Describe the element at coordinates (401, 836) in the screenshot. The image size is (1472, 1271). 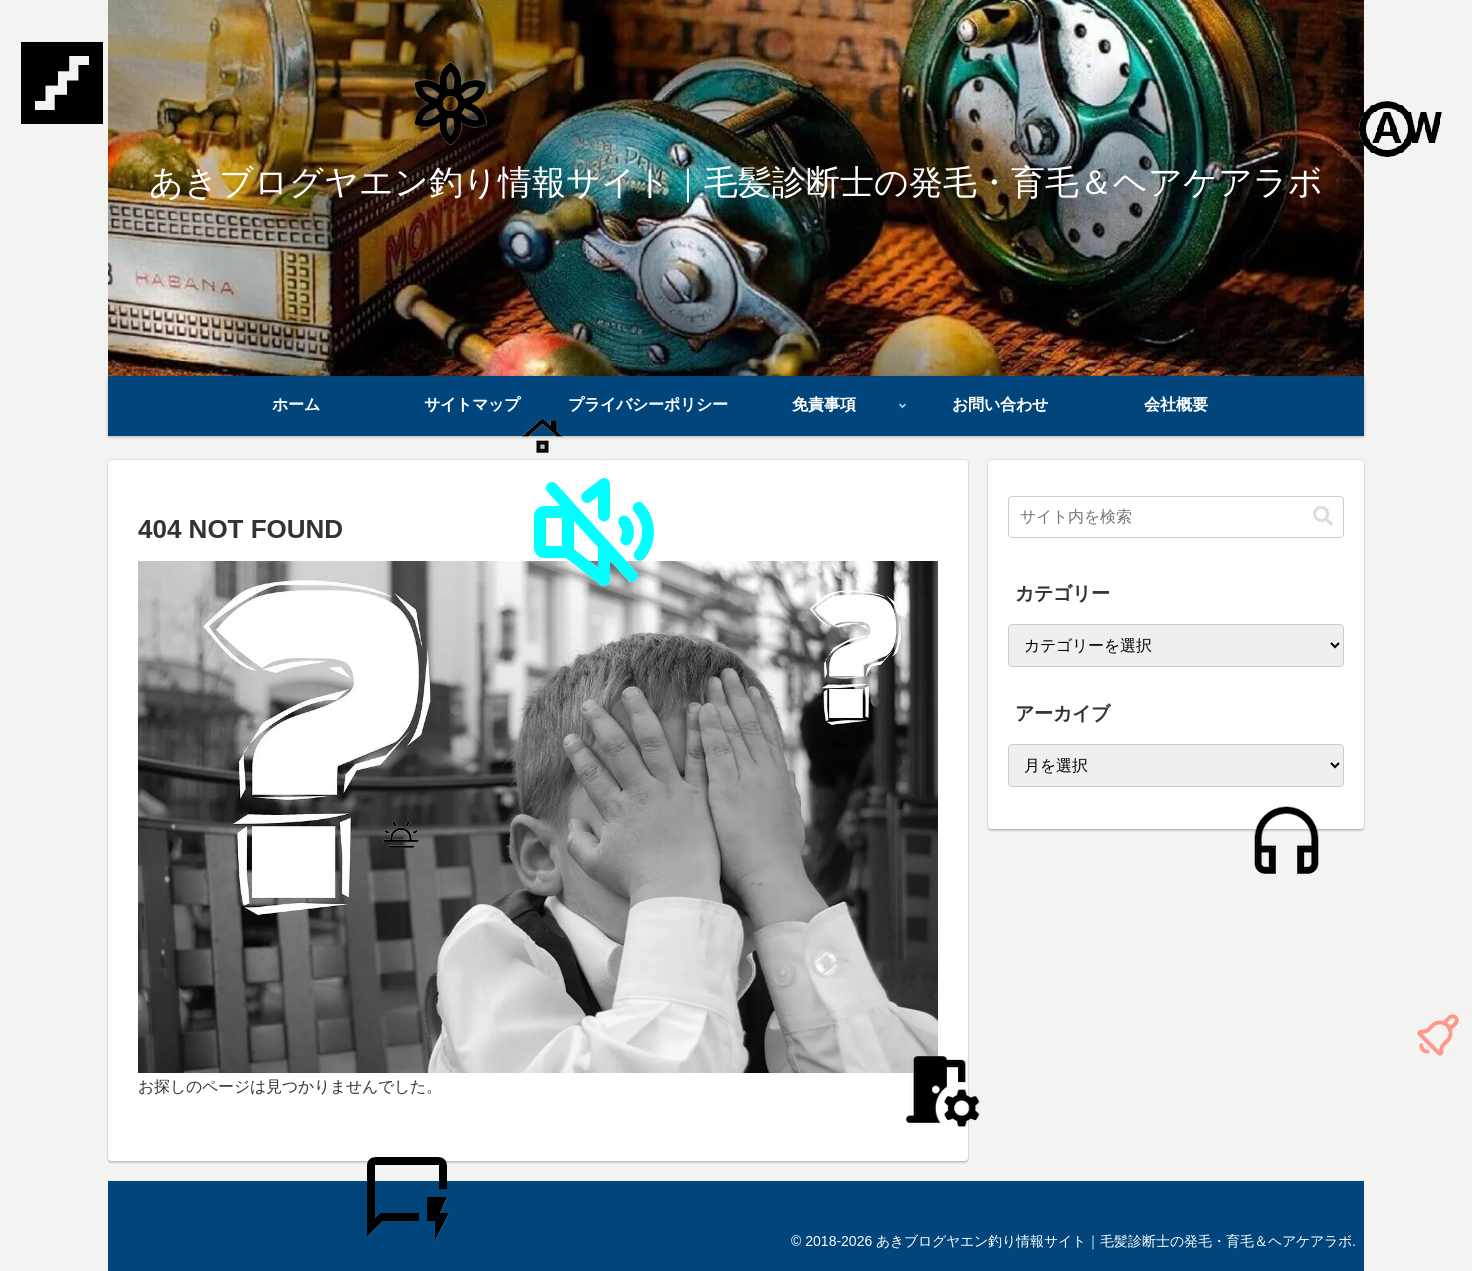
I see `toggle sunrise or sunset display mode` at that location.